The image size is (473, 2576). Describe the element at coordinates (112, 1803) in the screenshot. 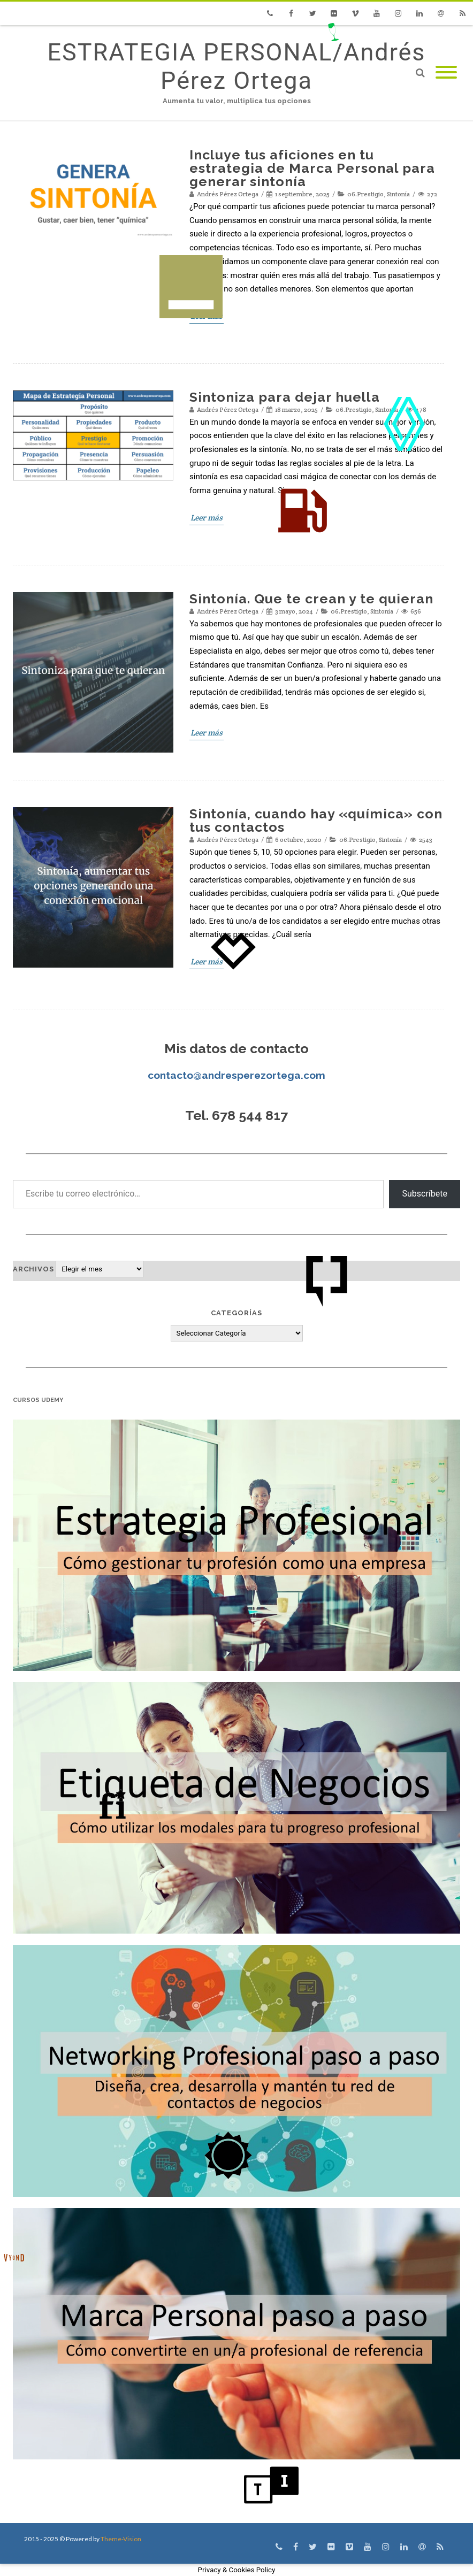

I see `fonticons brand logo` at that location.